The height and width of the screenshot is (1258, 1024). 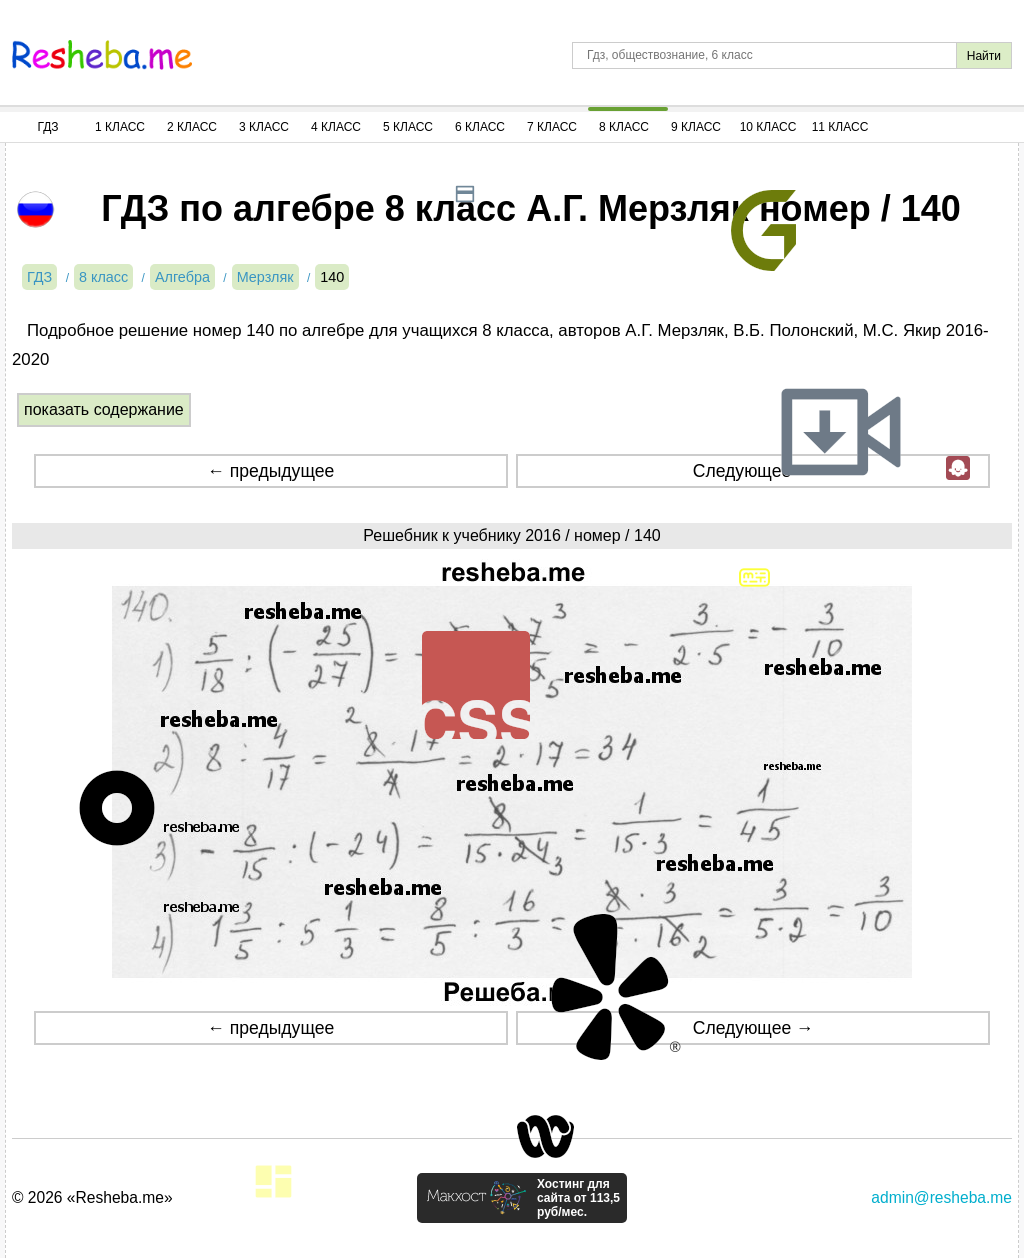 I want to click on open the coze app, so click(x=958, y=468).